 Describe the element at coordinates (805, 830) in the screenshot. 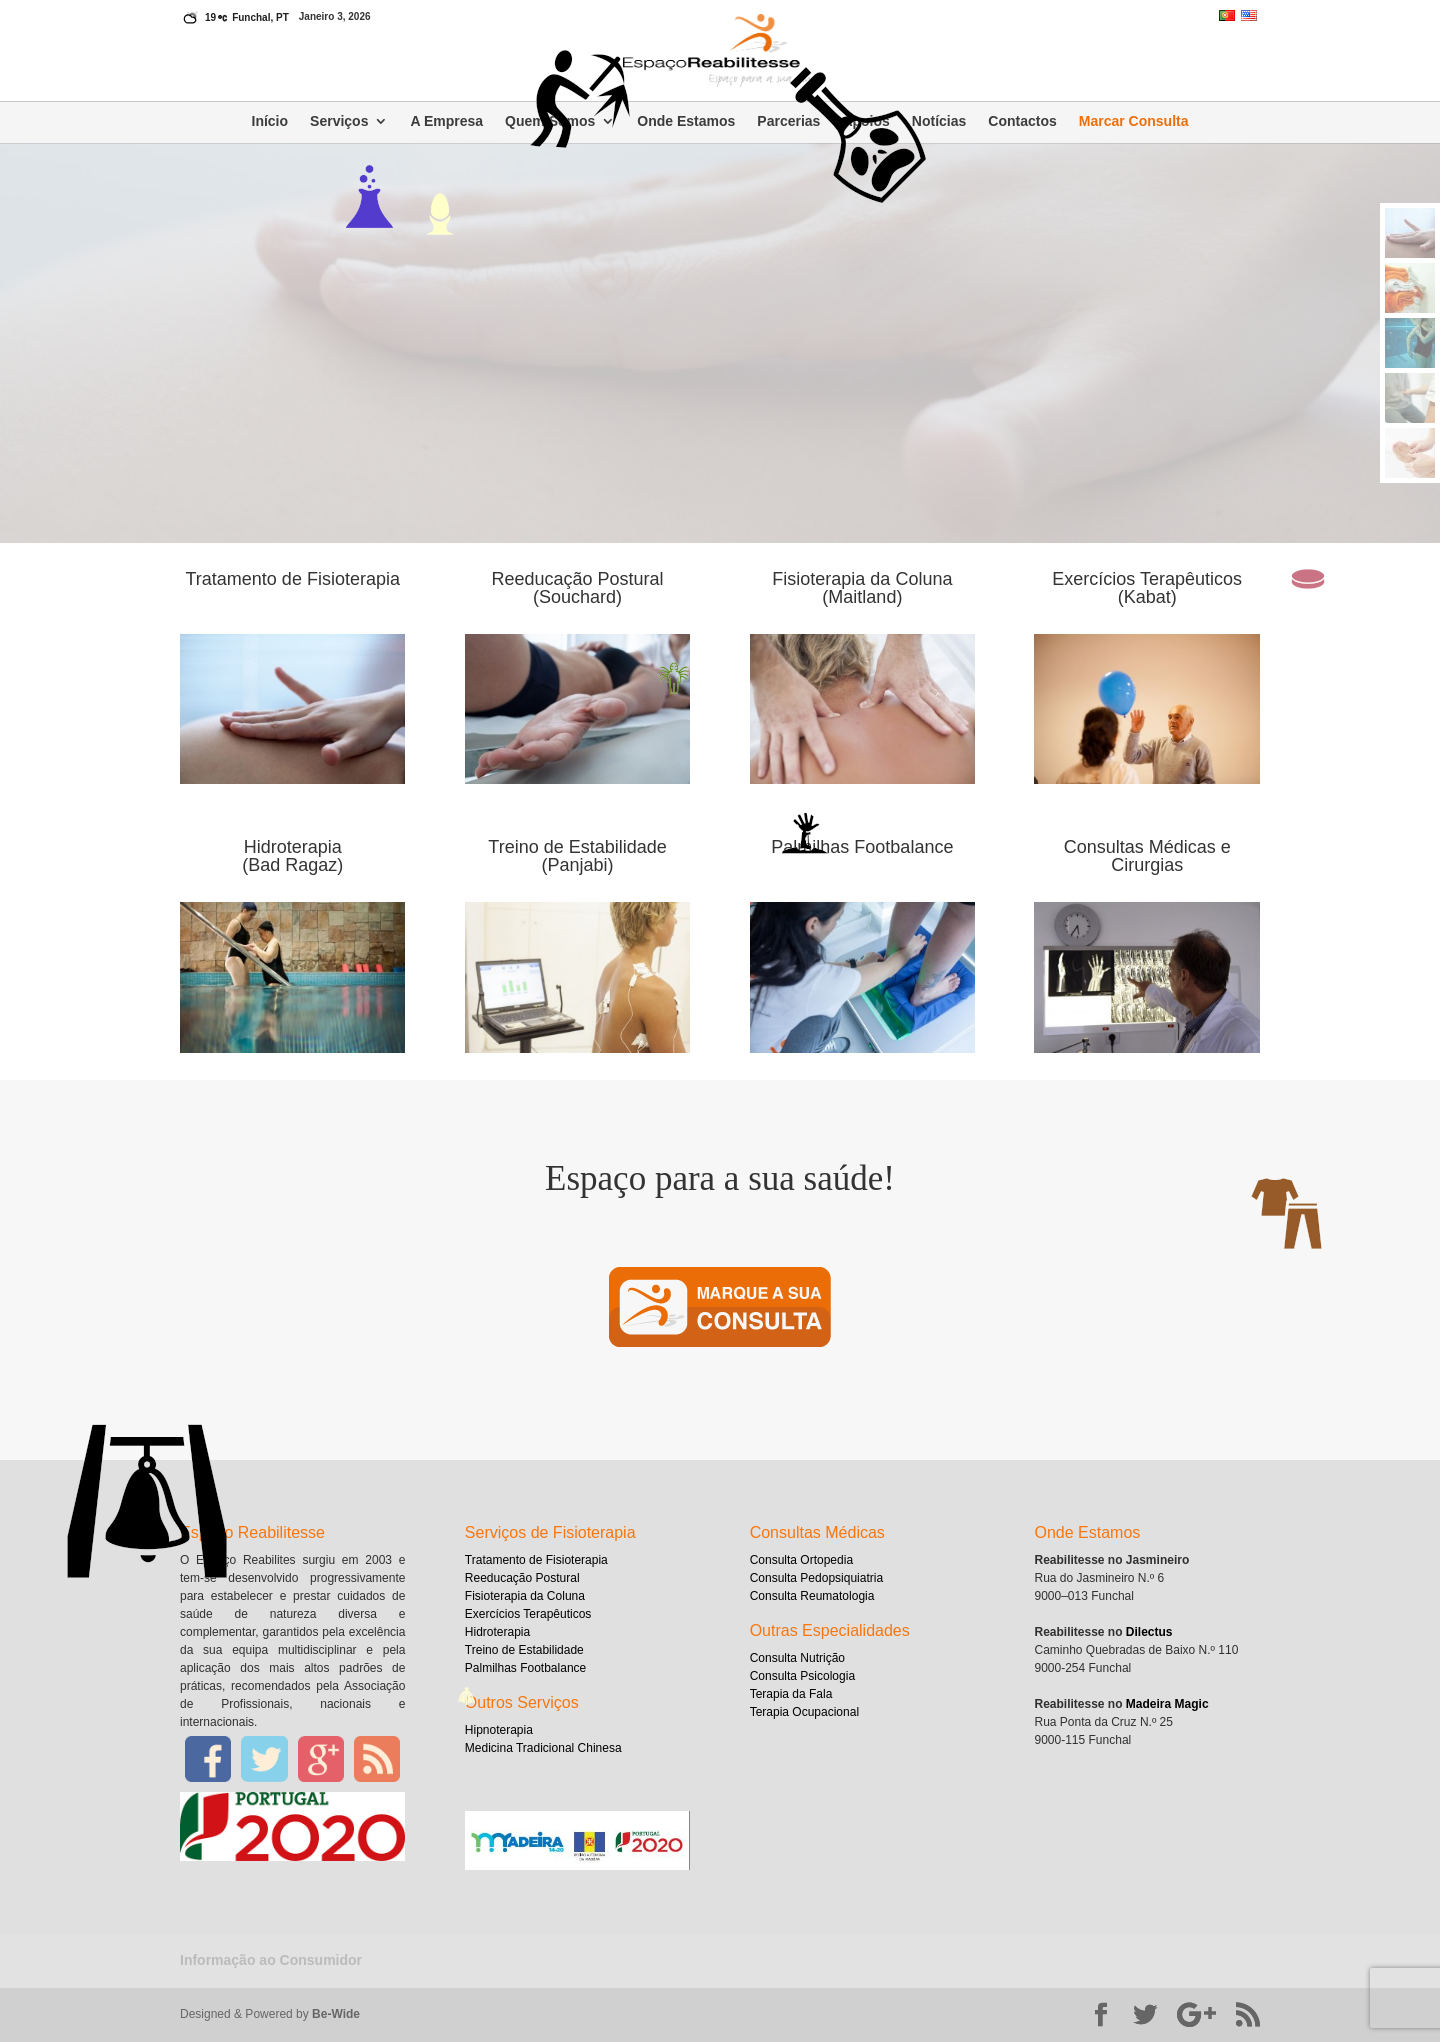

I see `activate necromancer ability` at that location.